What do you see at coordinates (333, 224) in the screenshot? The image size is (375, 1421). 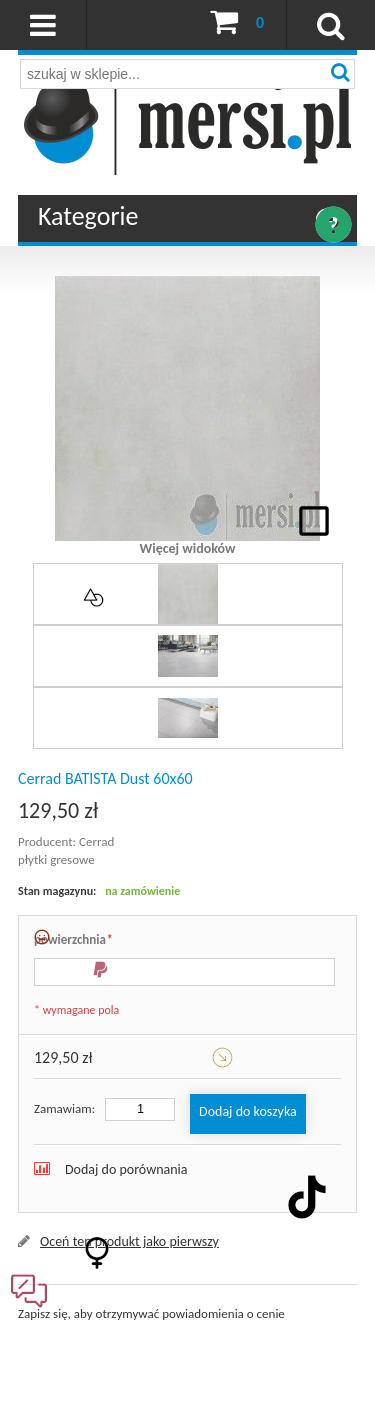 I see `access help or support information` at bounding box center [333, 224].